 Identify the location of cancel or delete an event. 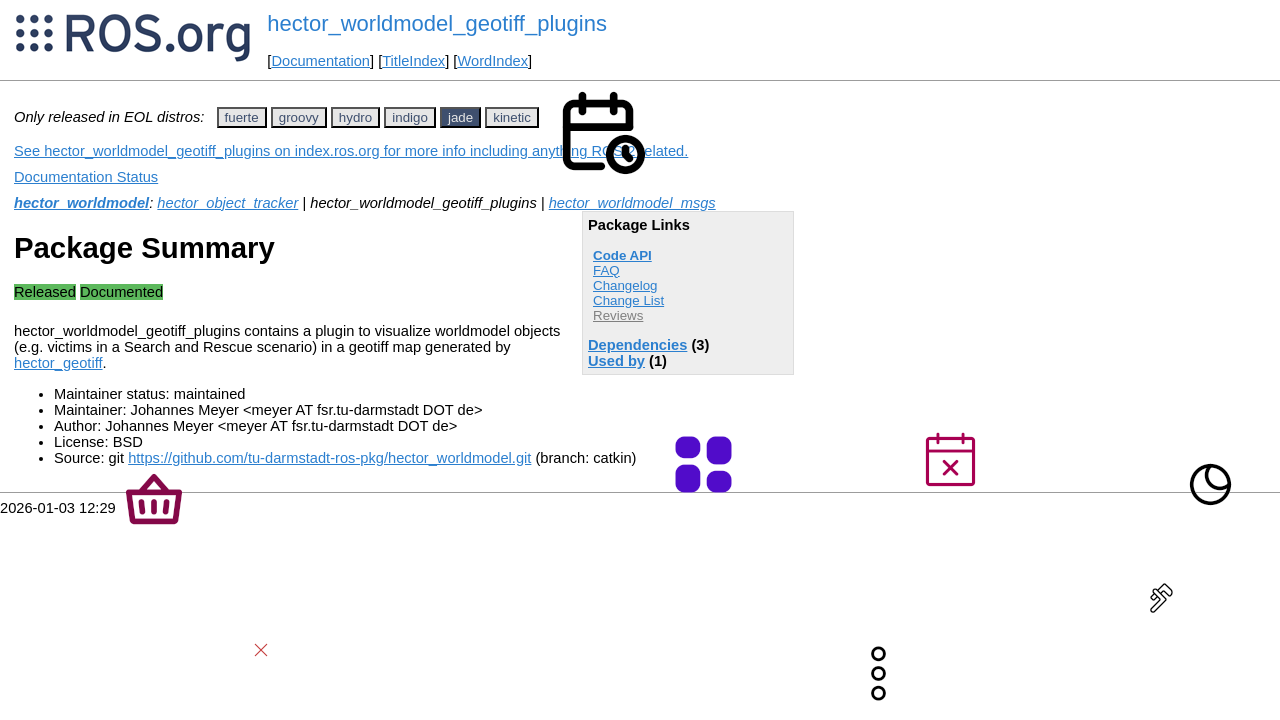
(950, 461).